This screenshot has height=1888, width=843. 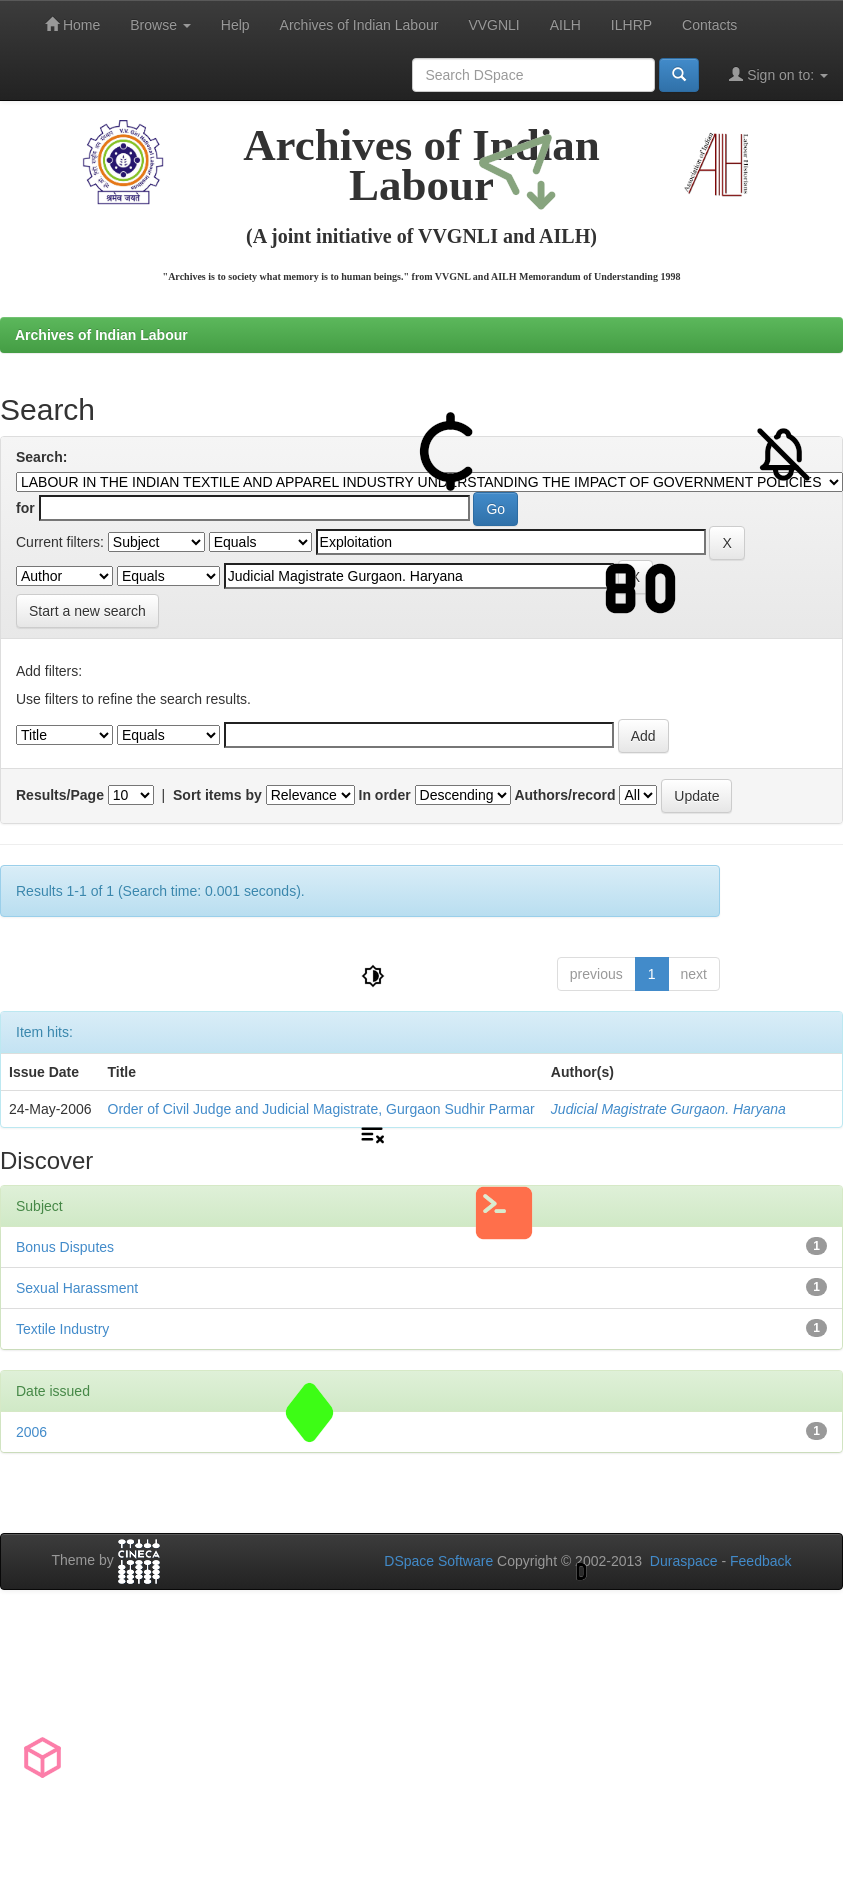 What do you see at coordinates (783, 454) in the screenshot?
I see `mute notifications` at bounding box center [783, 454].